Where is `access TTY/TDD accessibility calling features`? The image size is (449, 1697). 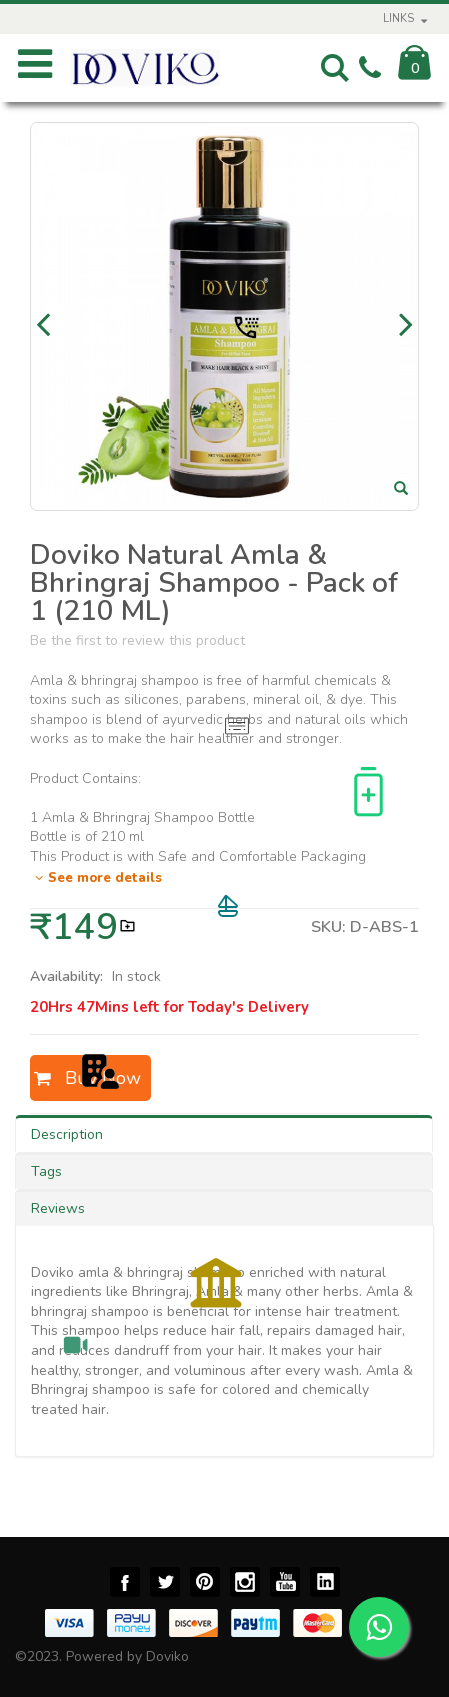 access TTY/TDD accessibility calling features is located at coordinates (246, 327).